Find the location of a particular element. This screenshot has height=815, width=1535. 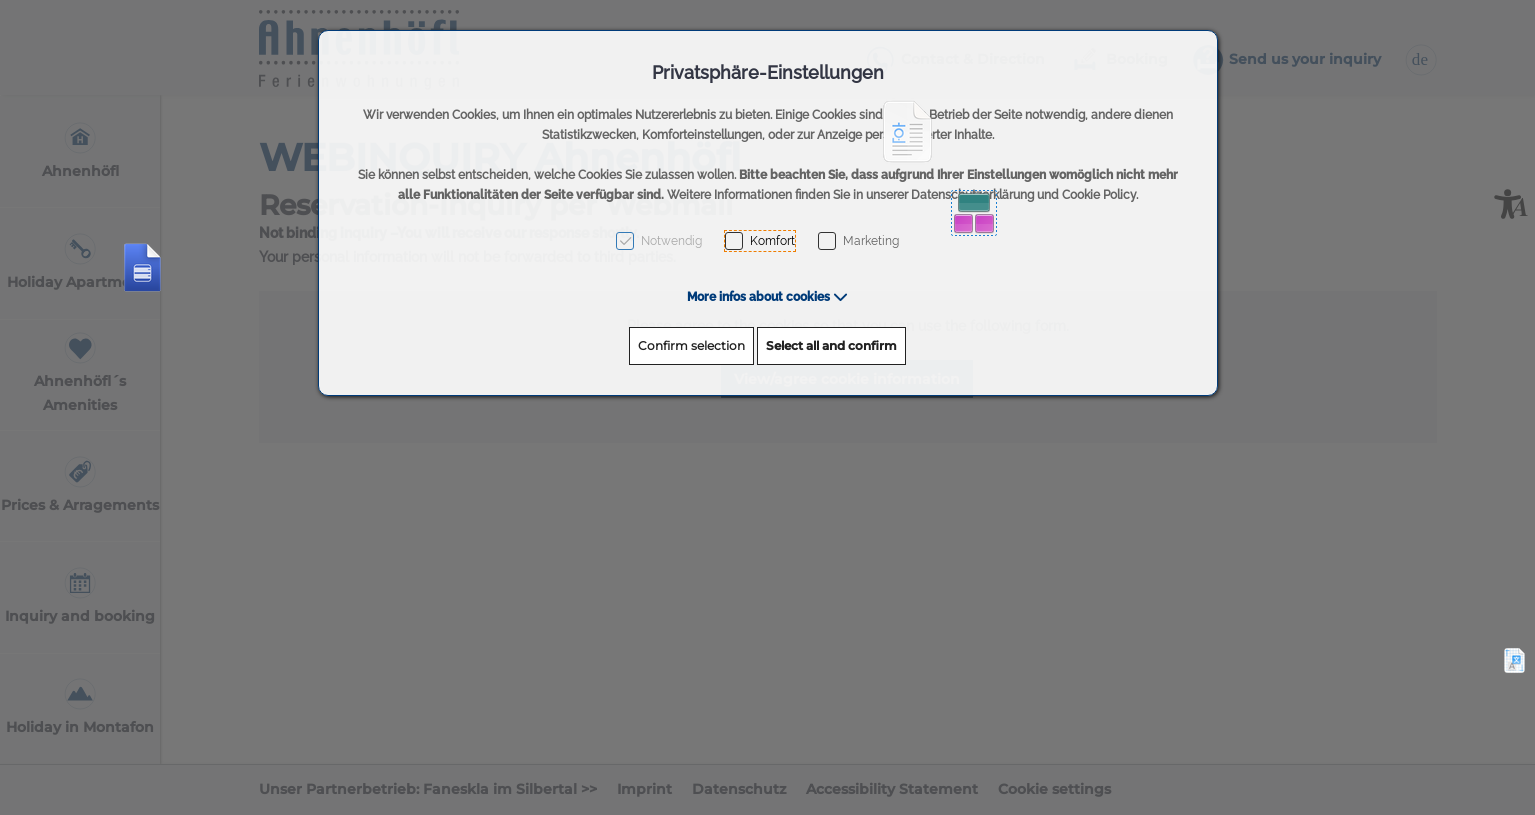

select all items in the current view is located at coordinates (974, 213).